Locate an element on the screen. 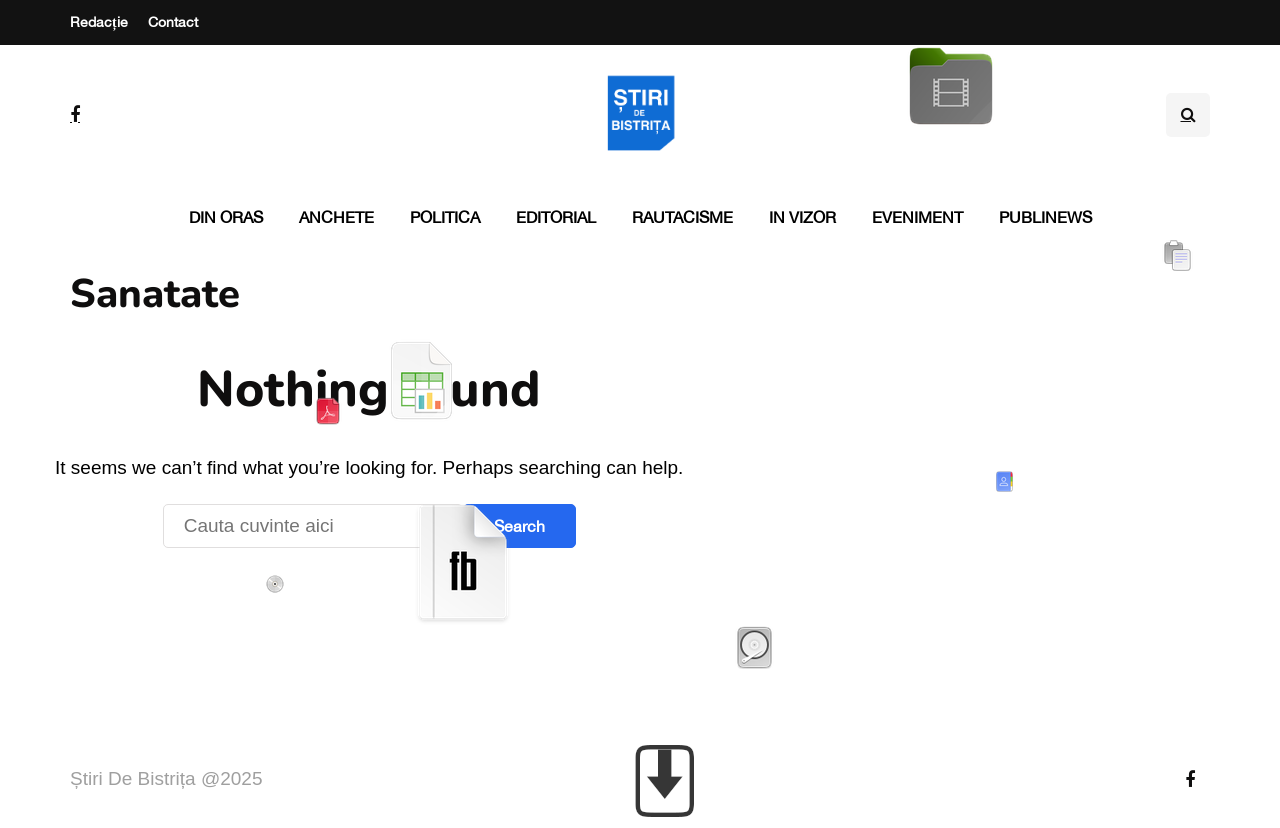 The image size is (1280, 828). open disk utility application is located at coordinates (754, 647).